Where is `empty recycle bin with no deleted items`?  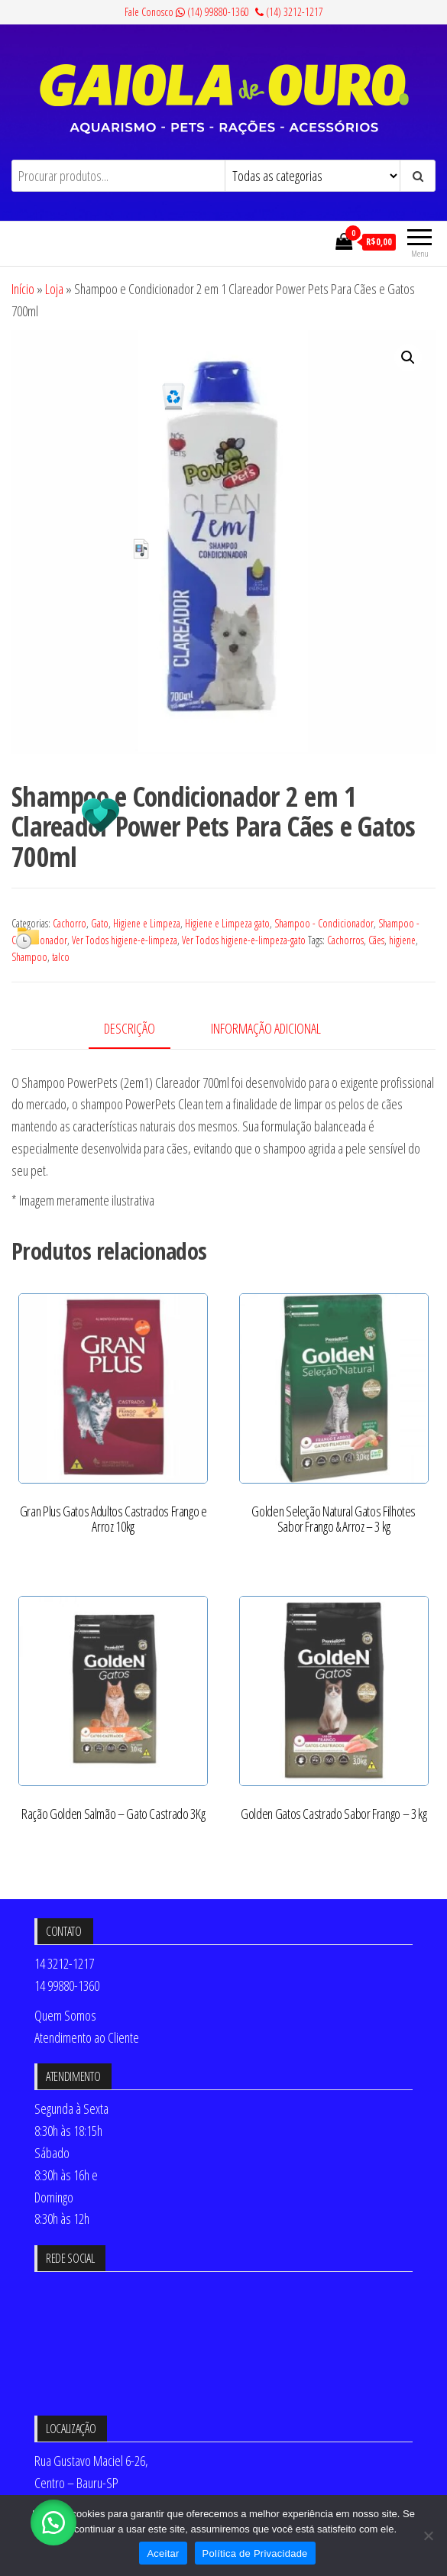 empty recycle bin with no deleted items is located at coordinates (173, 396).